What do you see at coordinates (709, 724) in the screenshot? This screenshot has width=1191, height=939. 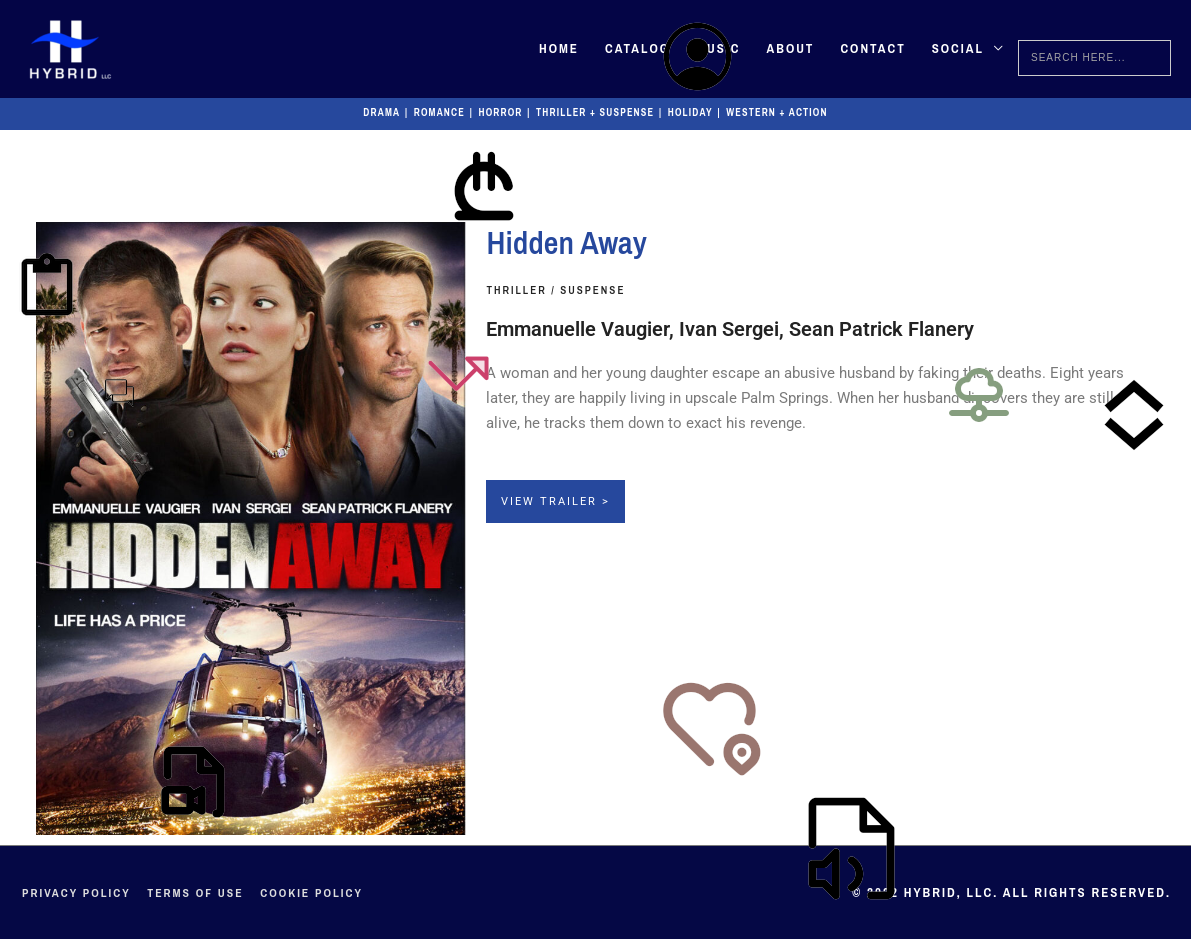 I see `save this location to favorites` at bounding box center [709, 724].